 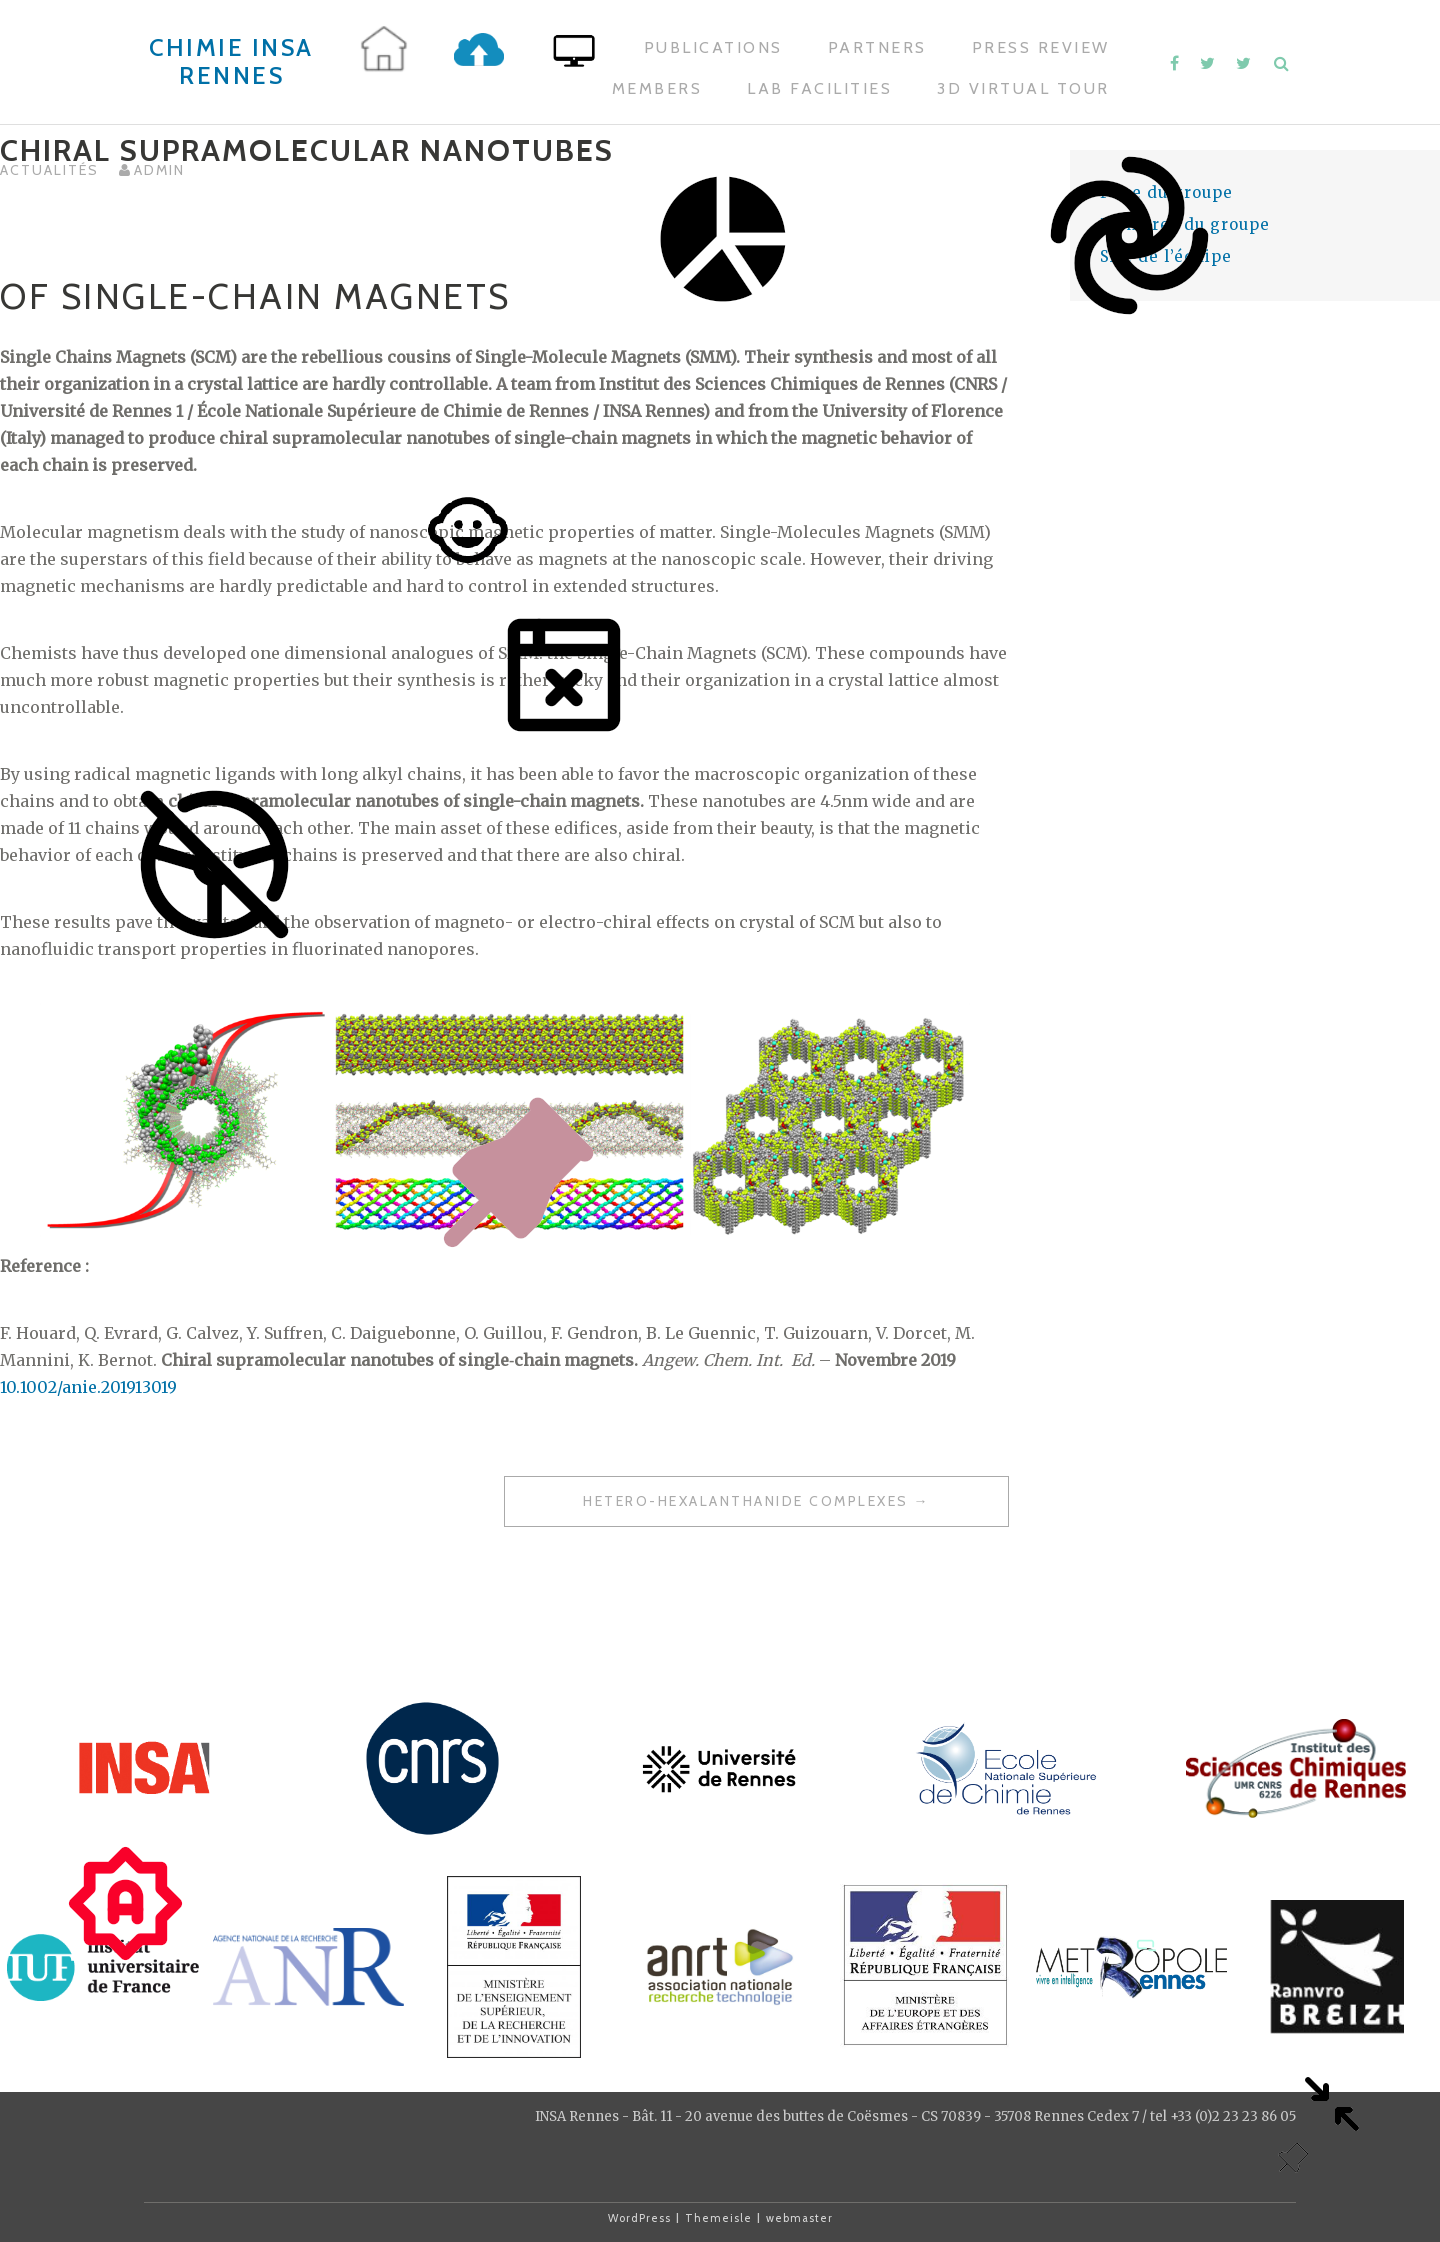 I want to click on view pie chart analytics, so click(x=723, y=239).